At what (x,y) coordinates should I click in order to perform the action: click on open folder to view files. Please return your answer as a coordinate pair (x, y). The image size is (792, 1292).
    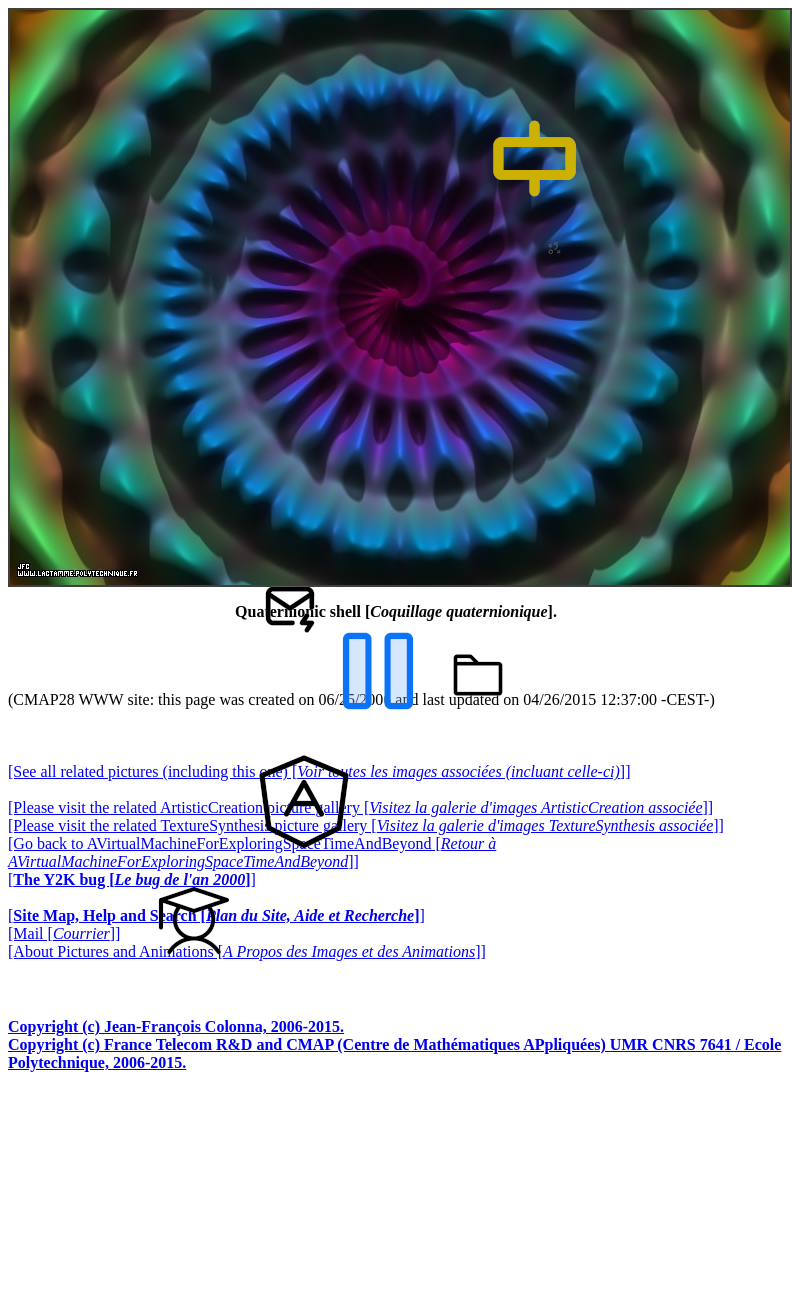
    Looking at the image, I should click on (478, 675).